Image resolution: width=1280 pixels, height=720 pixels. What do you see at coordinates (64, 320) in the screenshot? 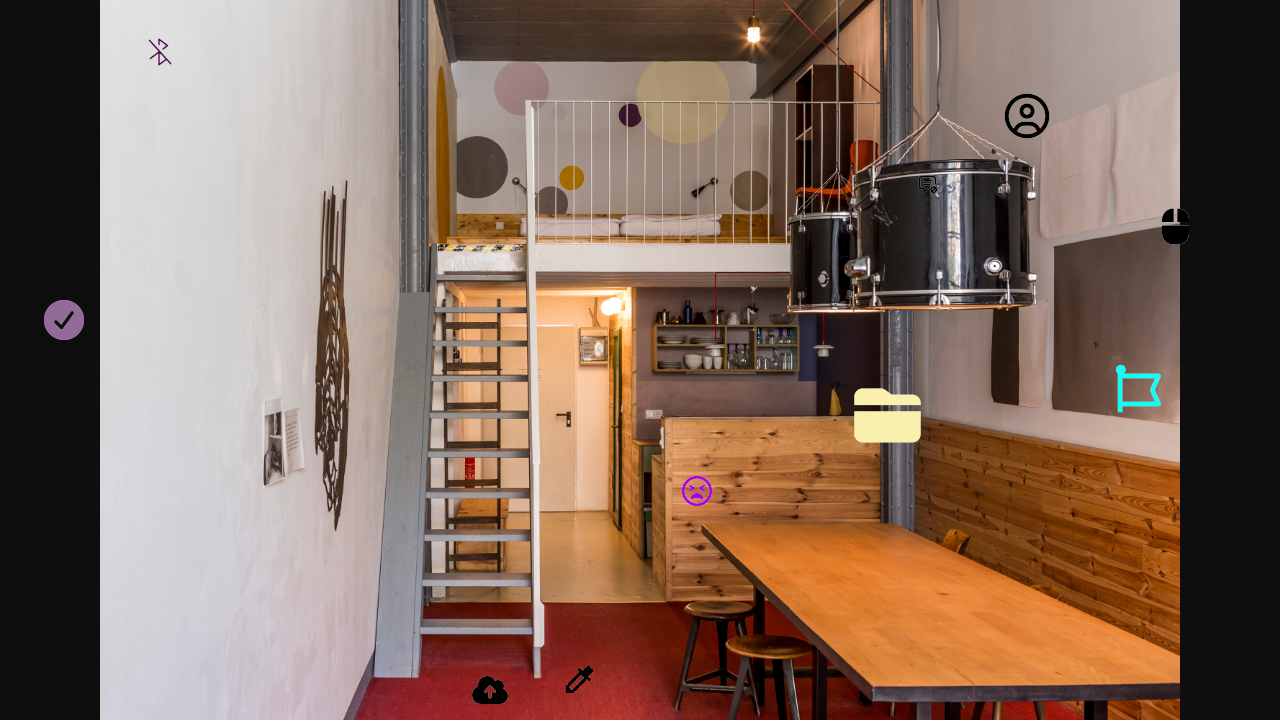
I see `indicates successful completion of an action` at bounding box center [64, 320].